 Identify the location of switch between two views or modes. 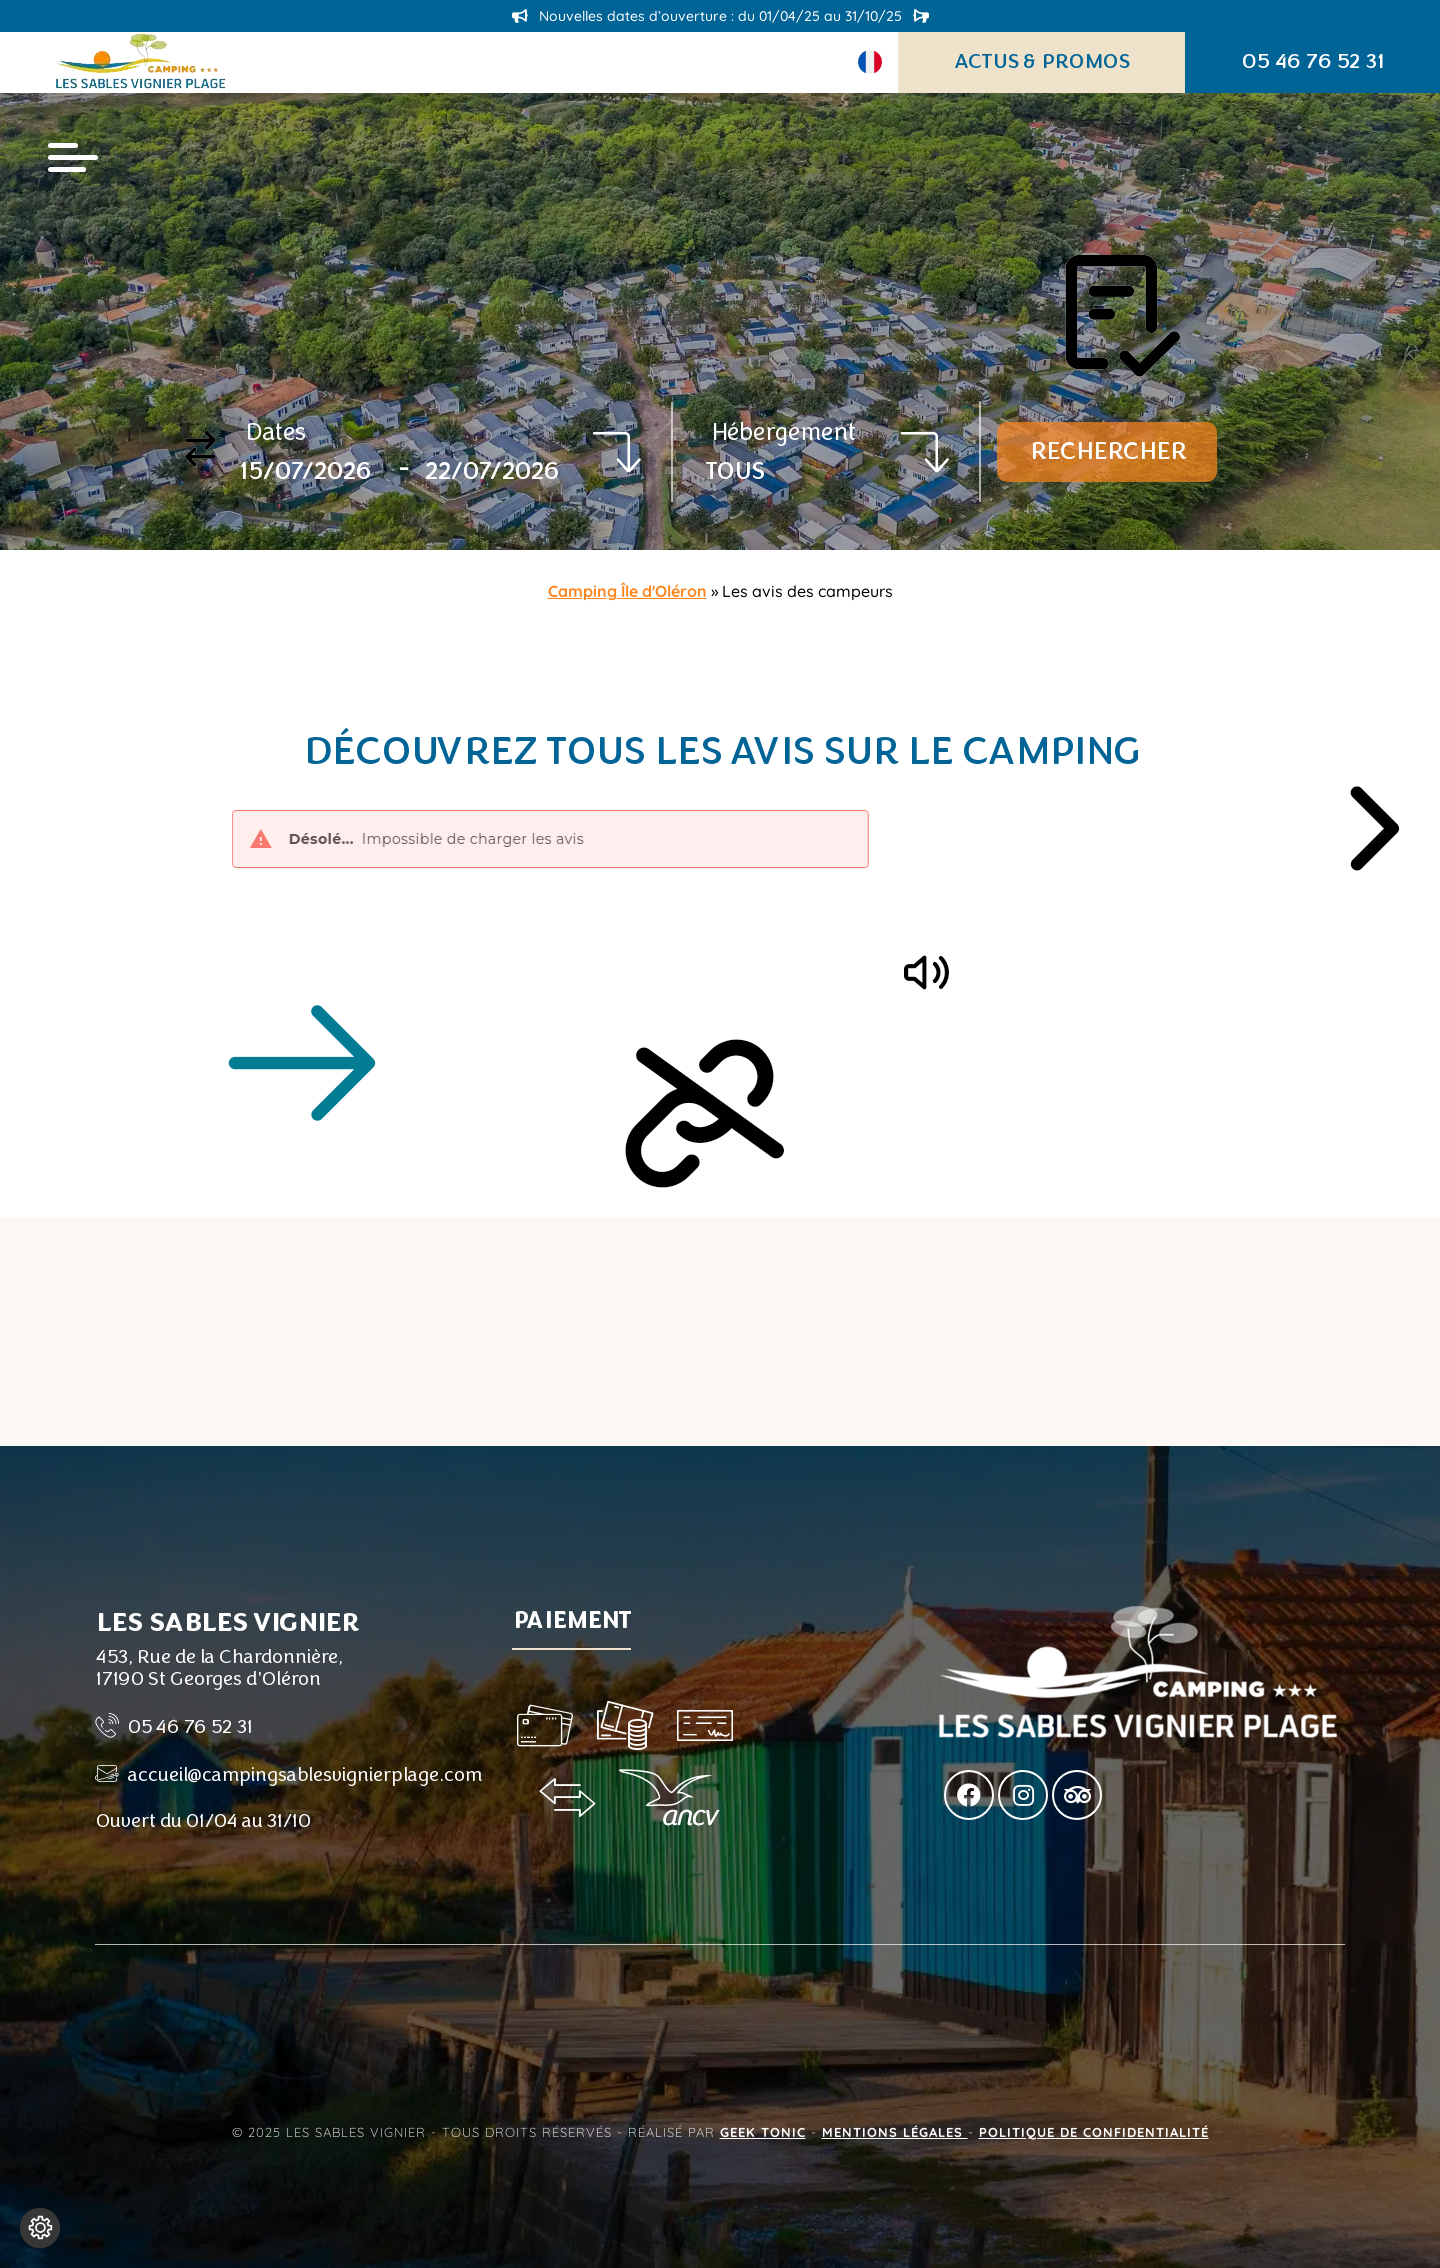
(200, 448).